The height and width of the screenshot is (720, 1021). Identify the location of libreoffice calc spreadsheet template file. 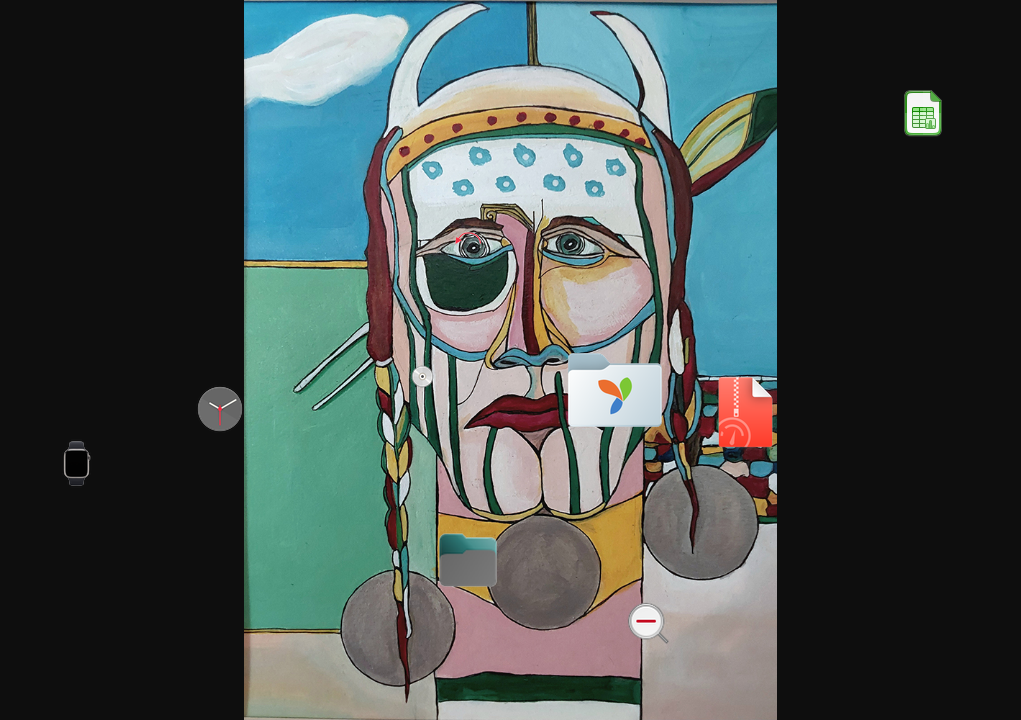
(923, 113).